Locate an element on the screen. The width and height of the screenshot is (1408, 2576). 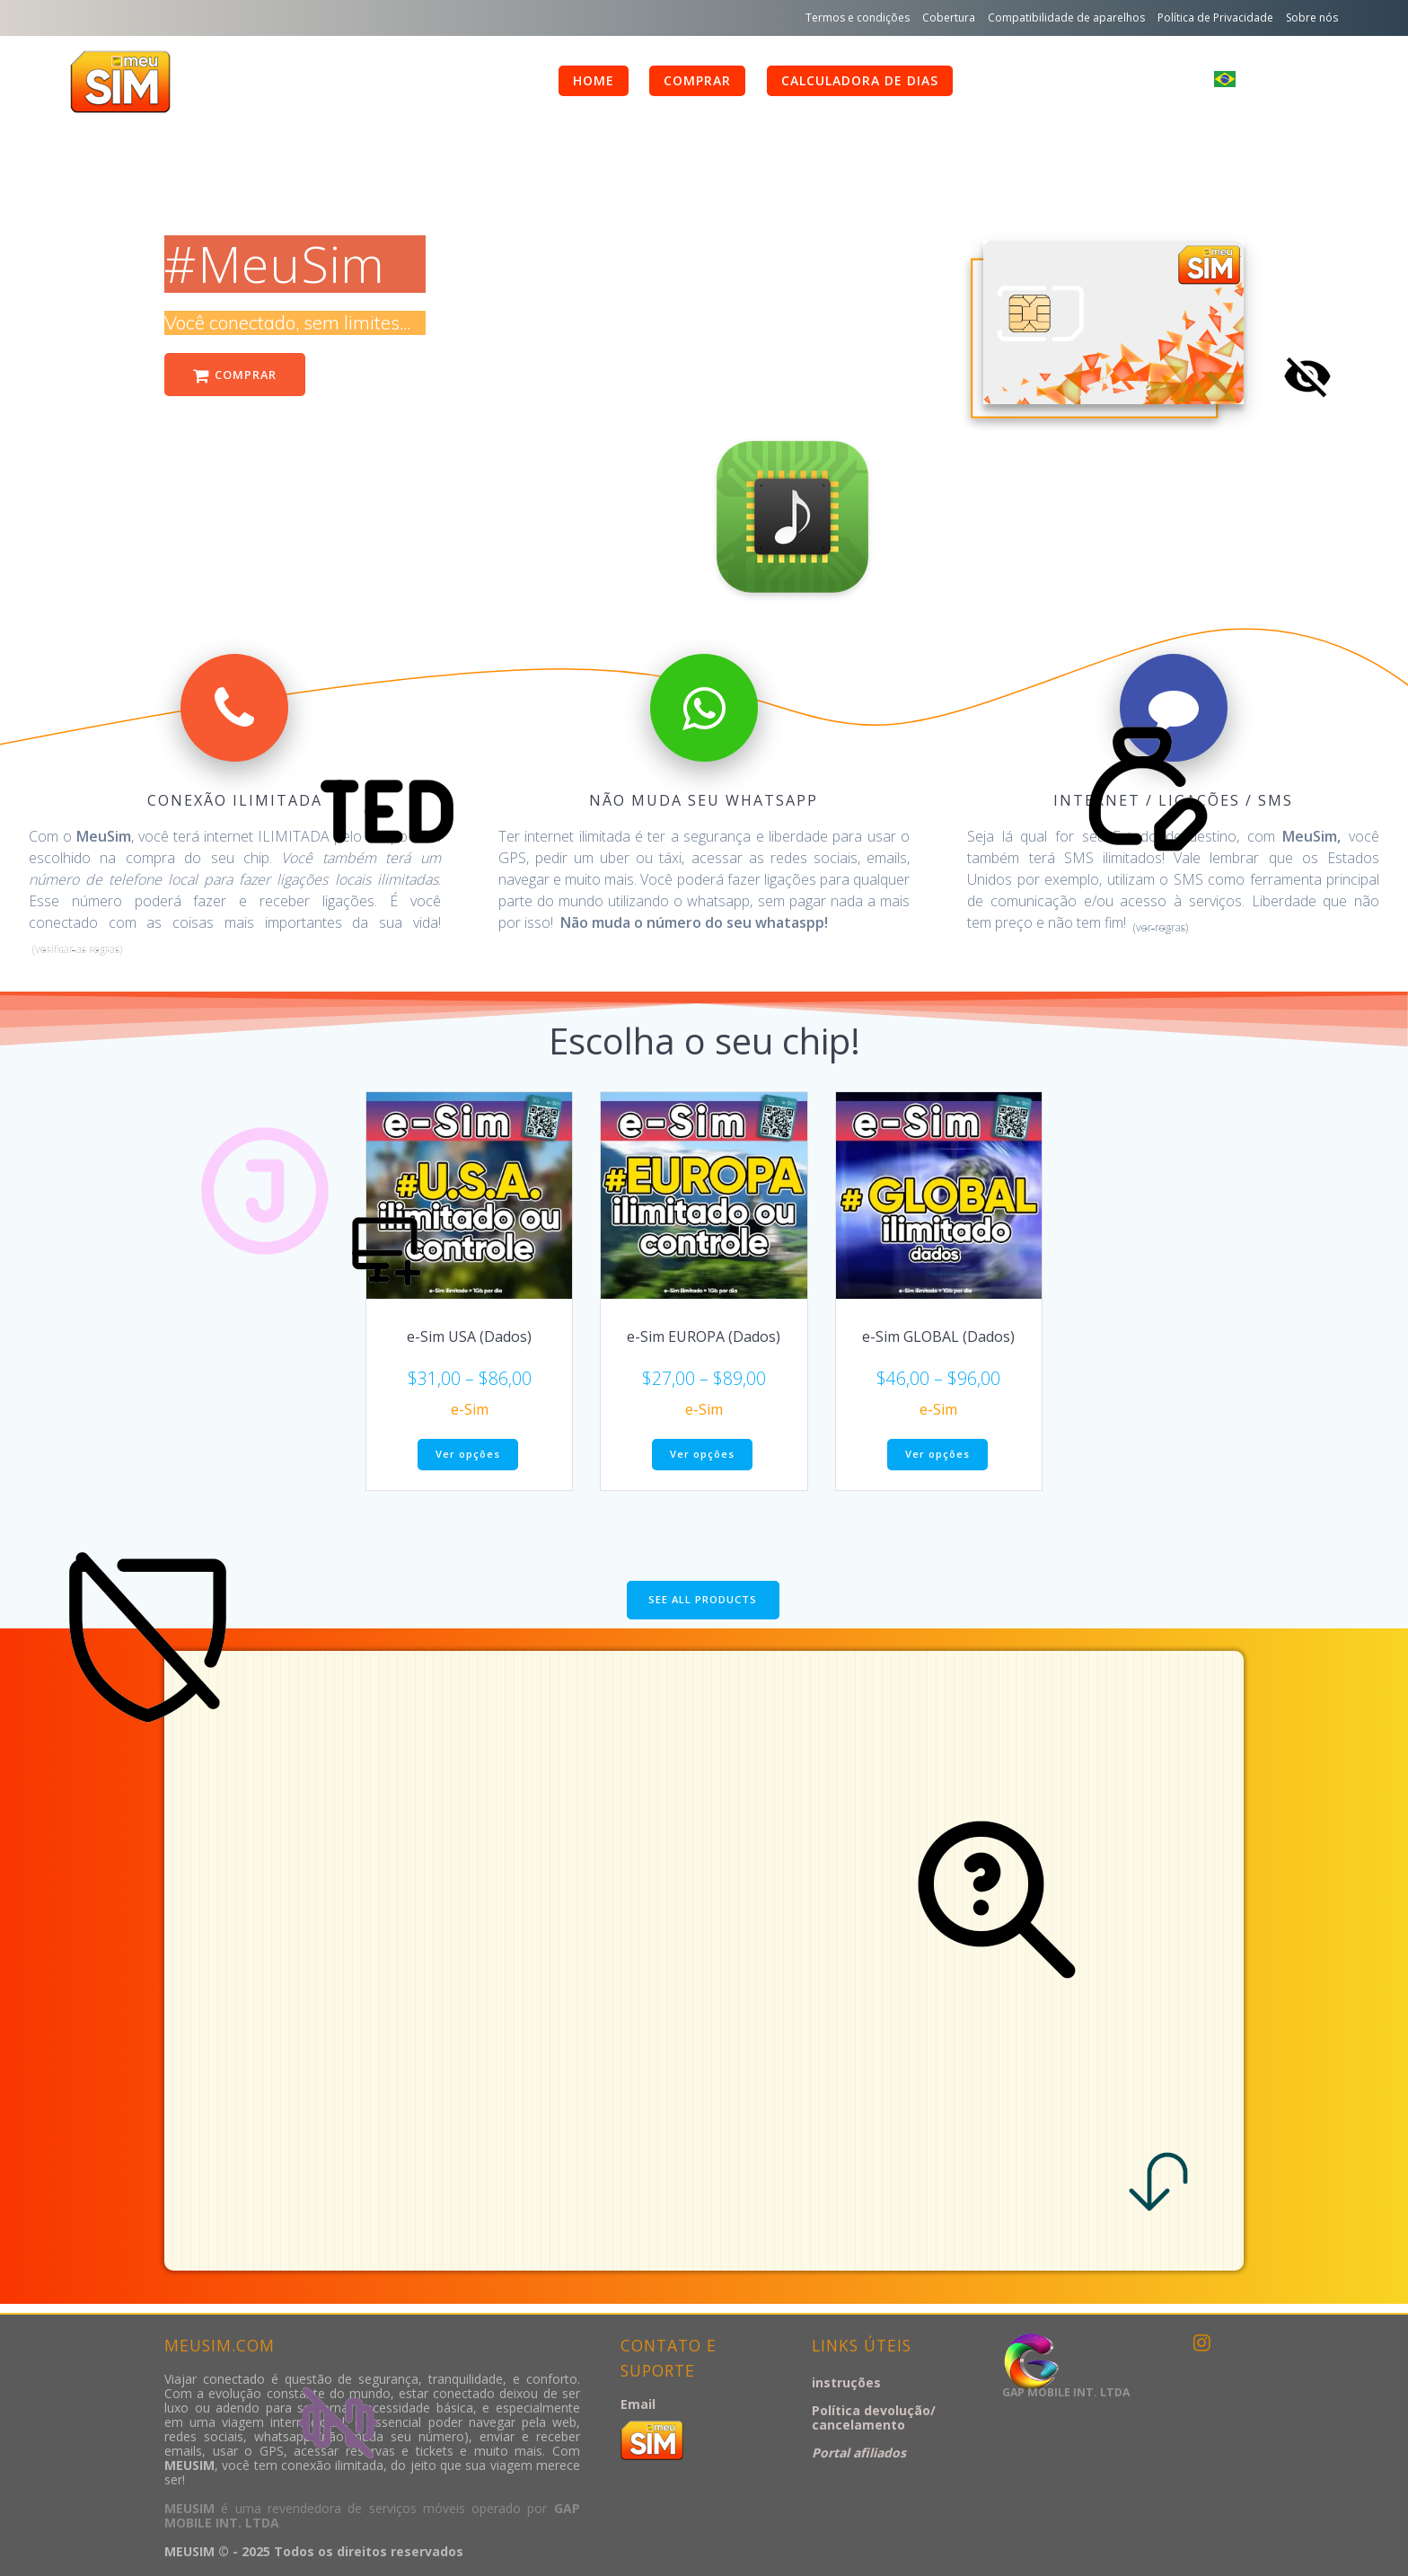
audio card or sound hardware device is located at coordinates (792, 516).